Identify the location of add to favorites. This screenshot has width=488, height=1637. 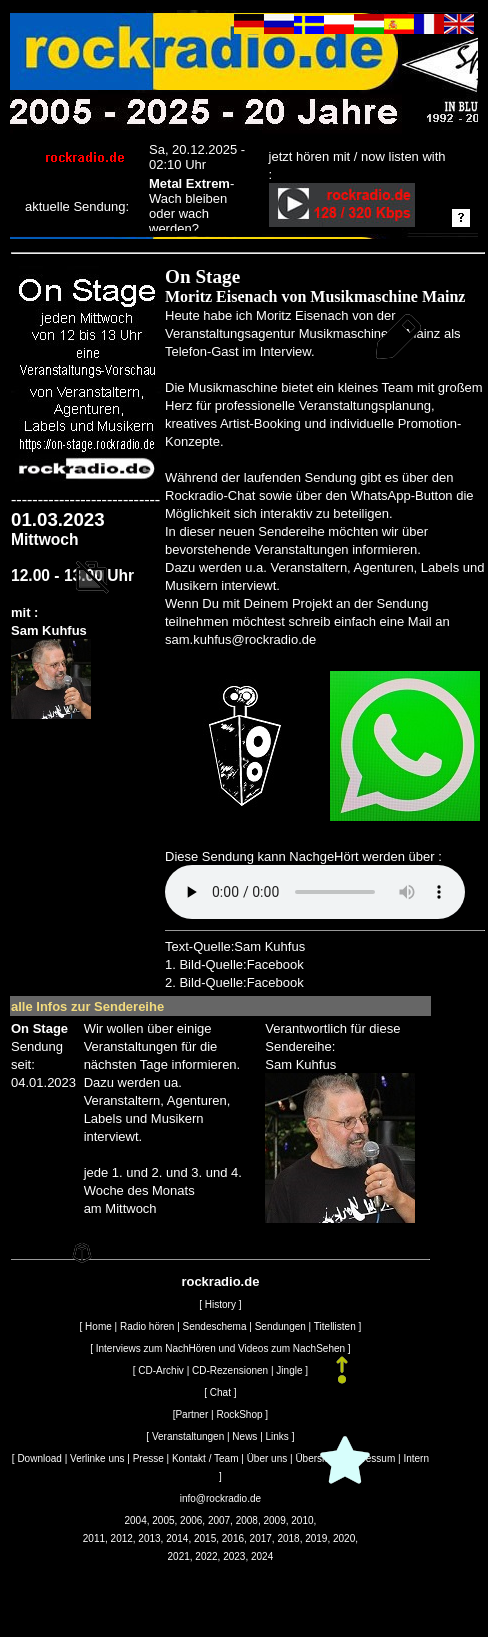
(345, 1461).